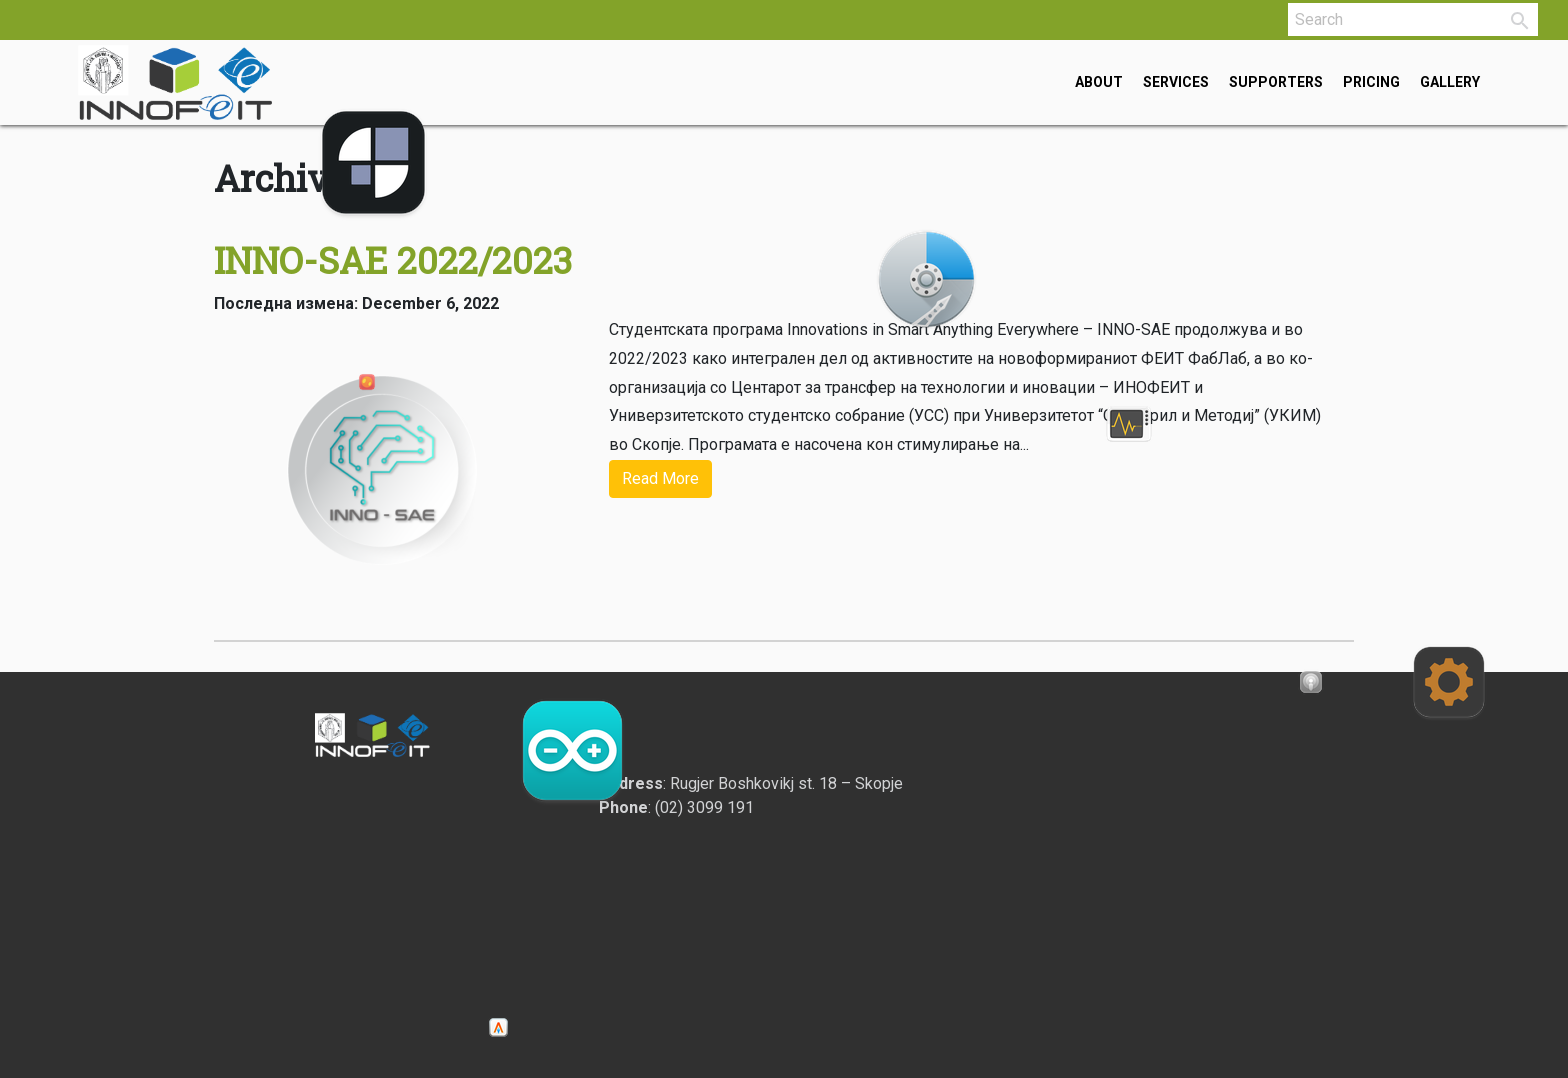 The image size is (1568, 1078). Describe the element at coordinates (572, 750) in the screenshot. I see `open the Arduino IDE application` at that location.